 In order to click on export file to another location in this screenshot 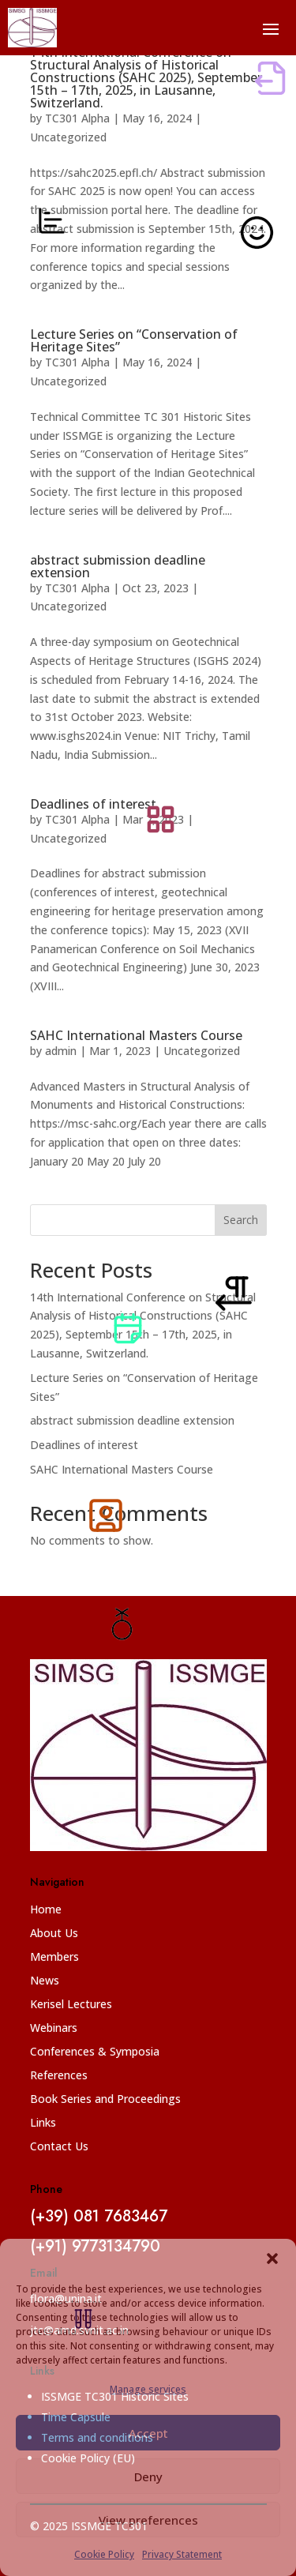, I will do `click(272, 78)`.